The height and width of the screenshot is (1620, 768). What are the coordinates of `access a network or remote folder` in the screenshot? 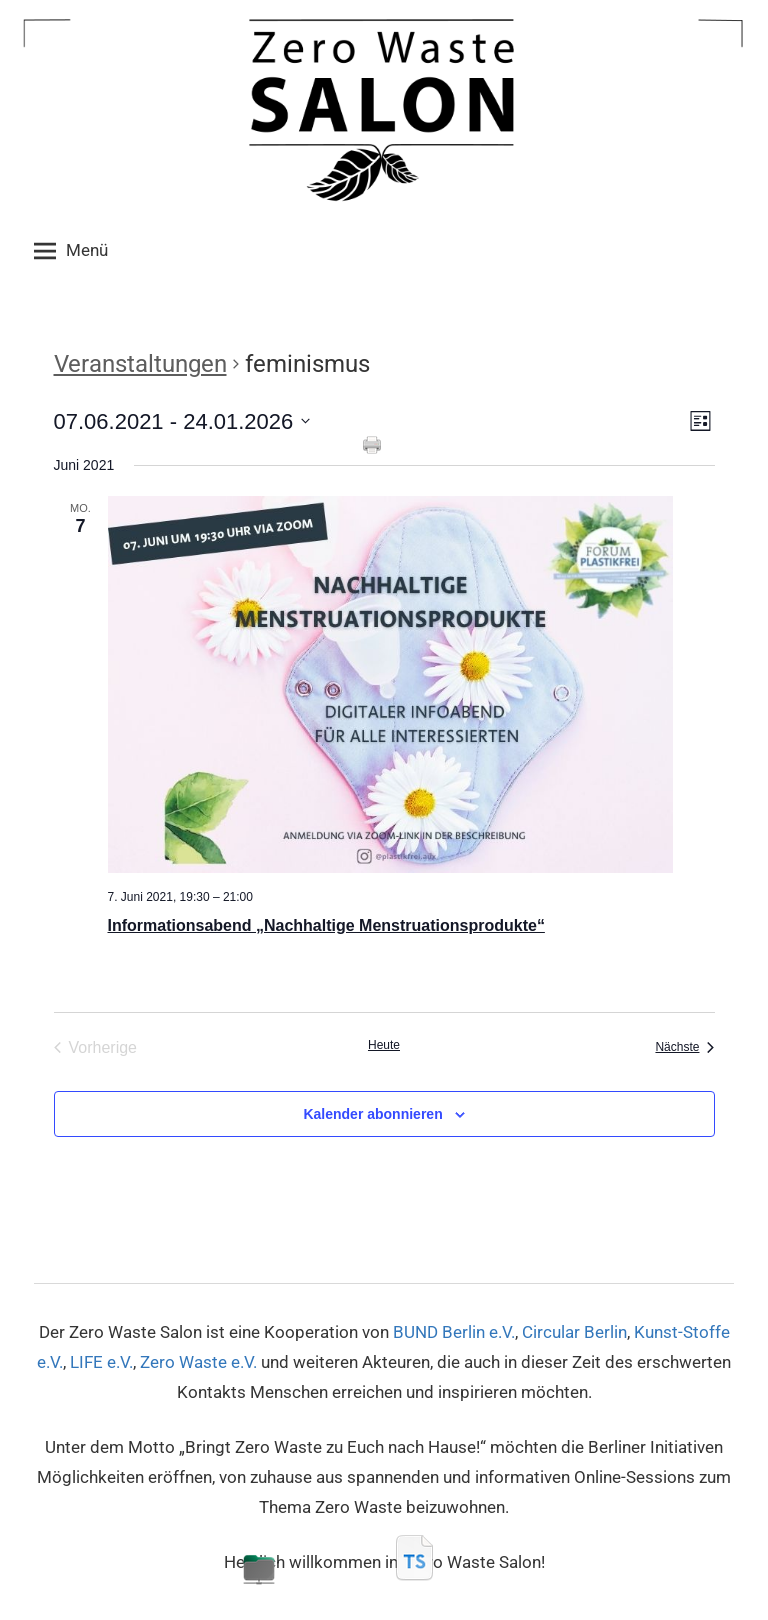 It's located at (259, 1569).